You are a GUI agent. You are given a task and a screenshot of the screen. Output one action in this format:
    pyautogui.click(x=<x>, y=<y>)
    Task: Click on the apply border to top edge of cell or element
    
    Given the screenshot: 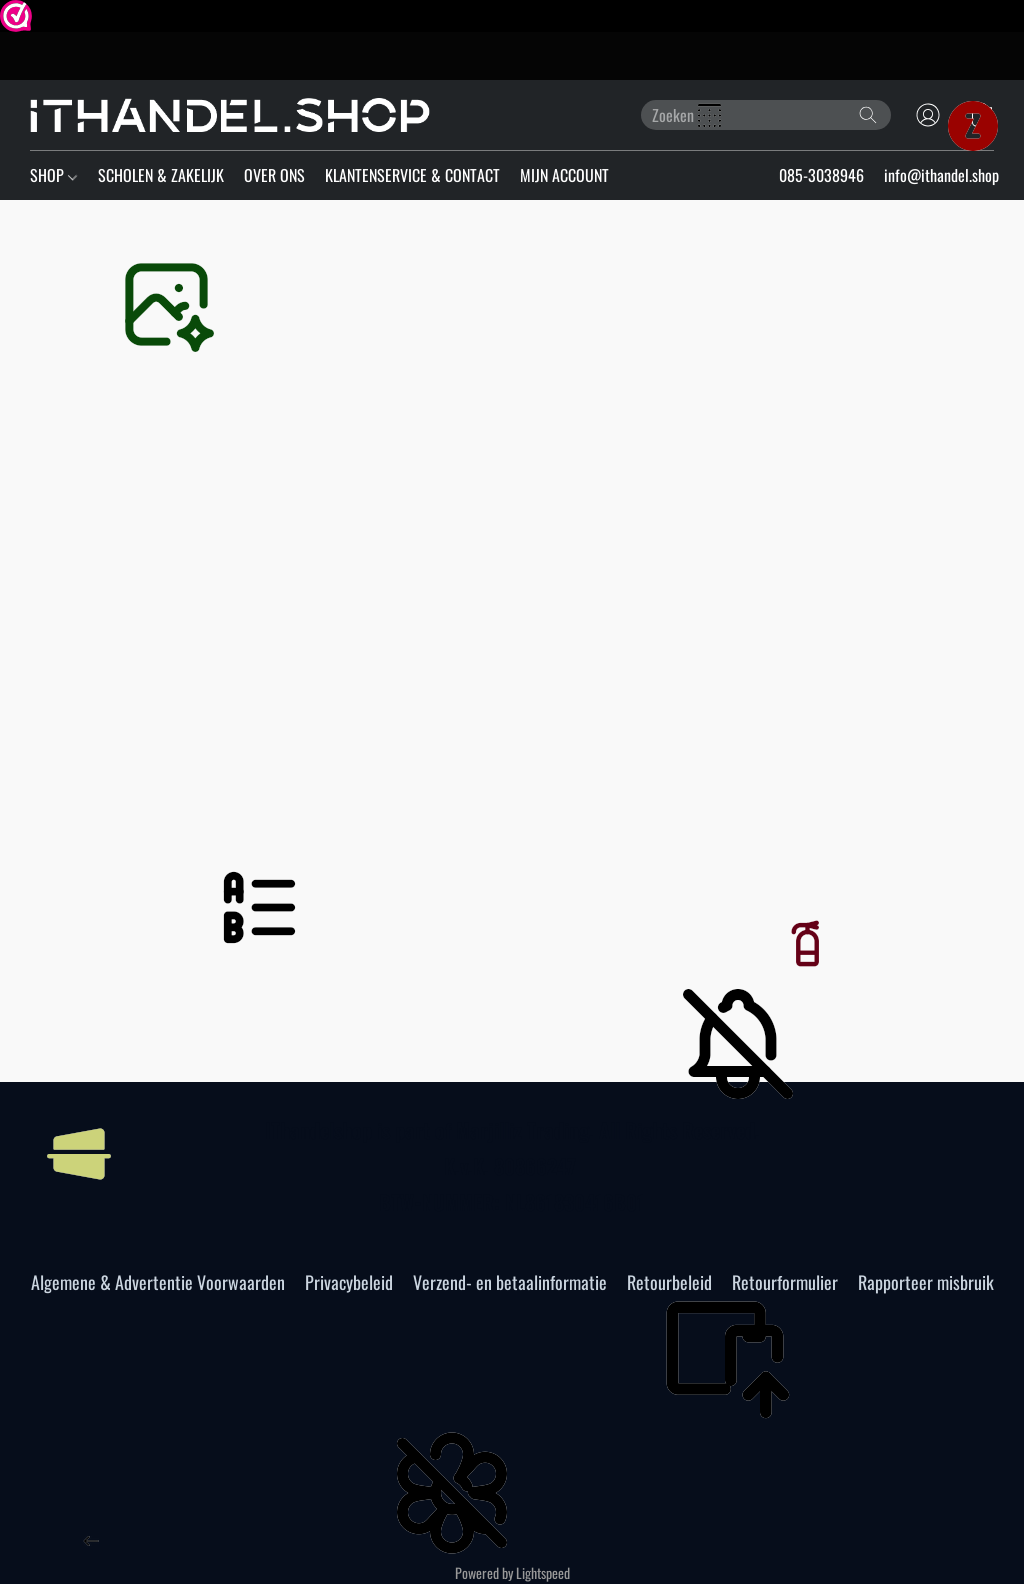 What is the action you would take?
    pyautogui.click(x=709, y=115)
    